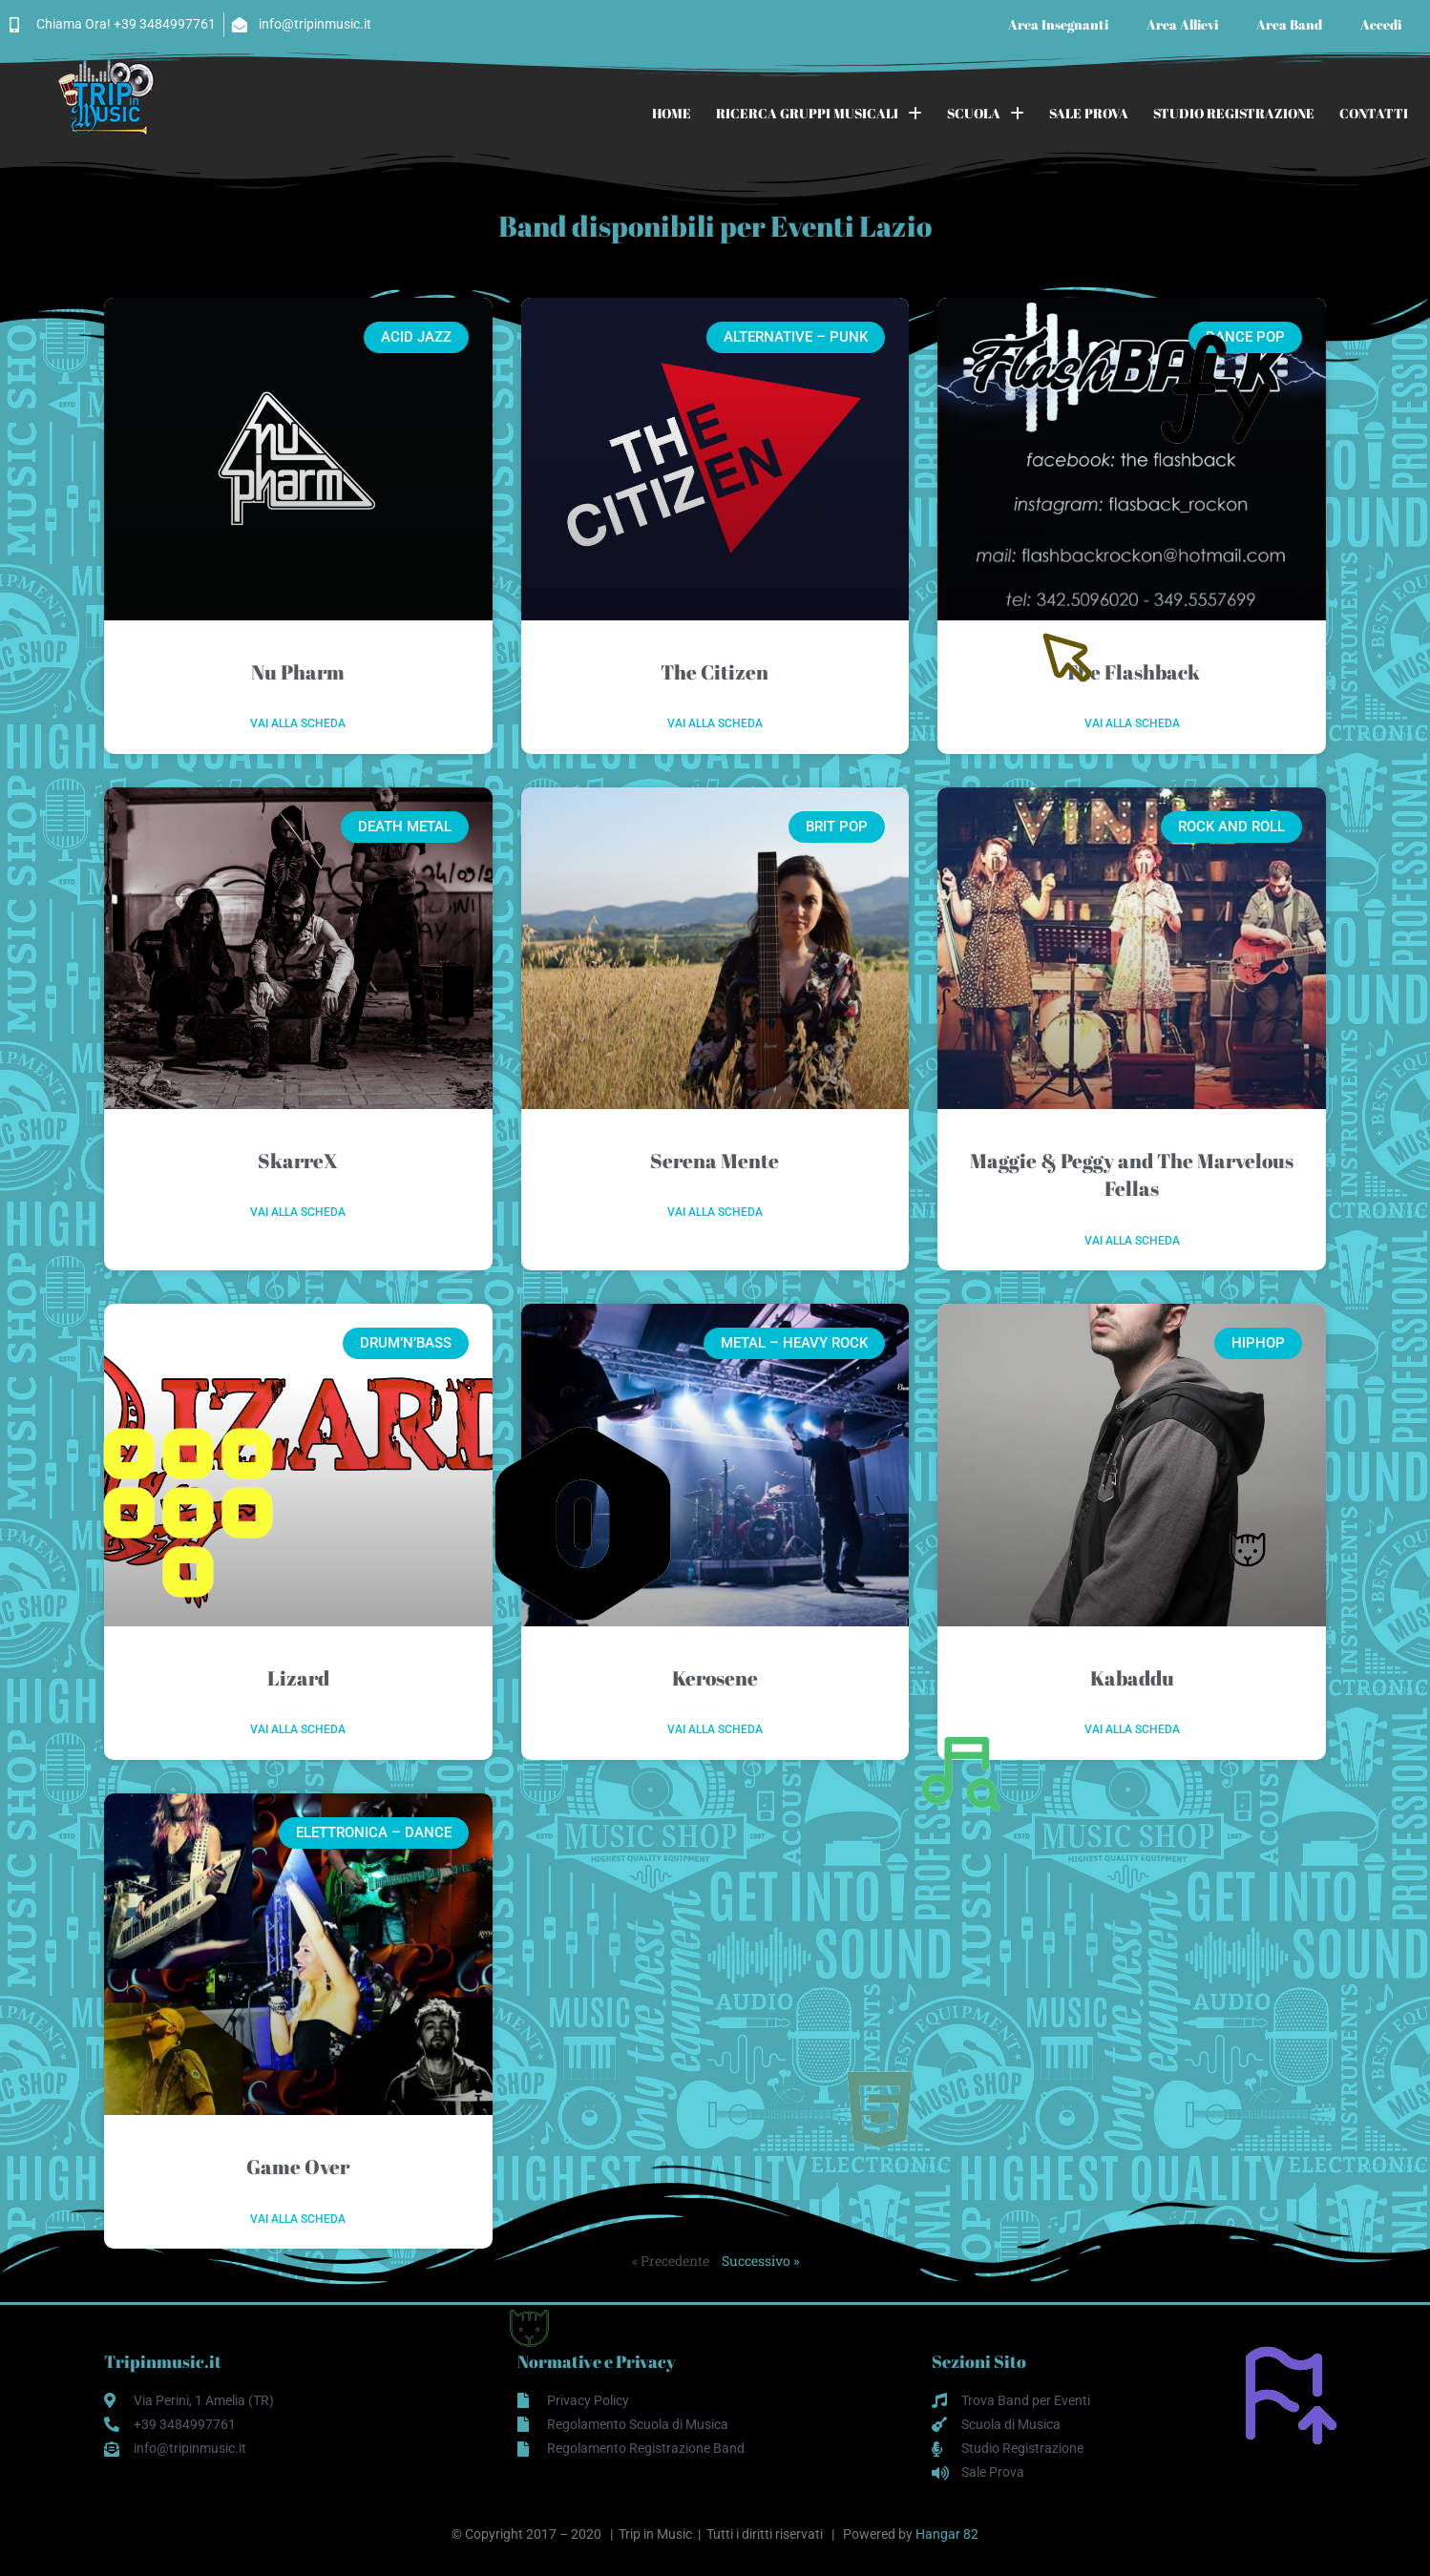  Describe the element at coordinates (879, 2109) in the screenshot. I see `indicates HTML5 technology or web development` at that location.